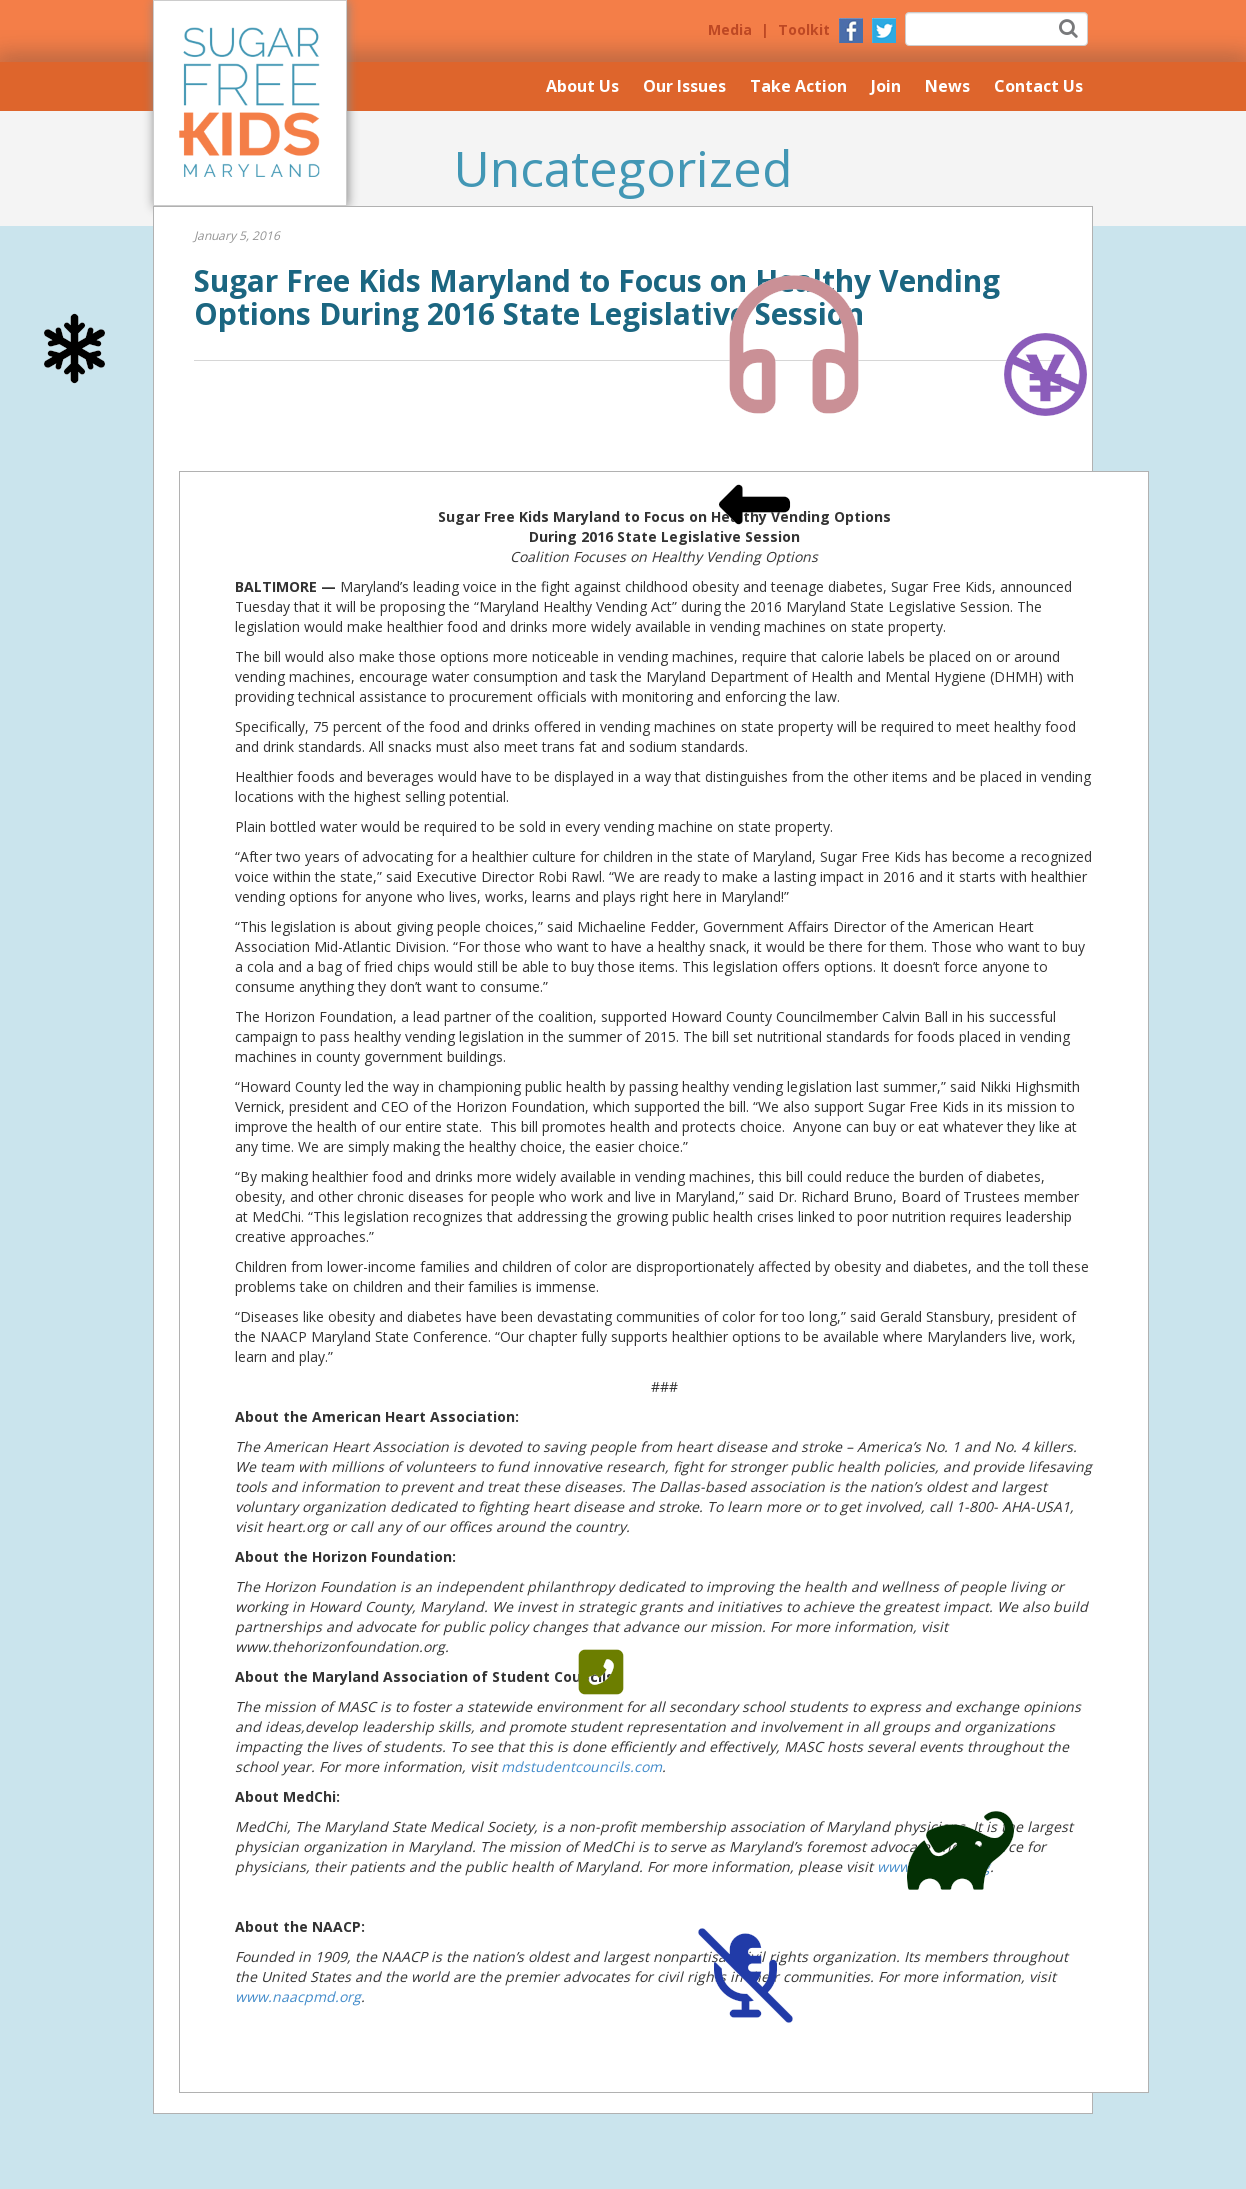 The width and height of the screenshot is (1246, 2189). Describe the element at coordinates (601, 1672) in the screenshot. I see `tap to make a phone call` at that location.